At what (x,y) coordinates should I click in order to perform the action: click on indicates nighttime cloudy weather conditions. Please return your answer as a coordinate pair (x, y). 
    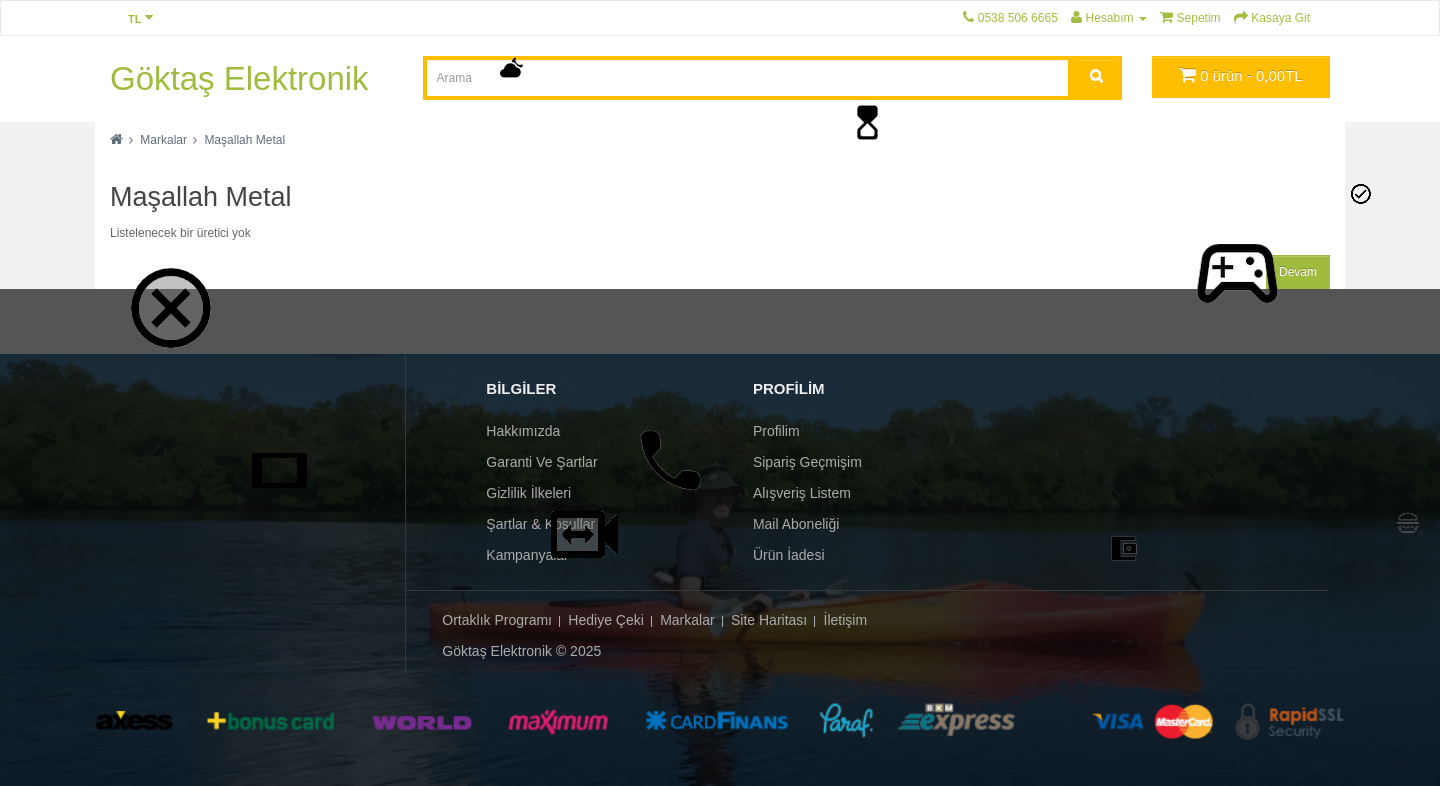
    Looking at the image, I should click on (511, 67).